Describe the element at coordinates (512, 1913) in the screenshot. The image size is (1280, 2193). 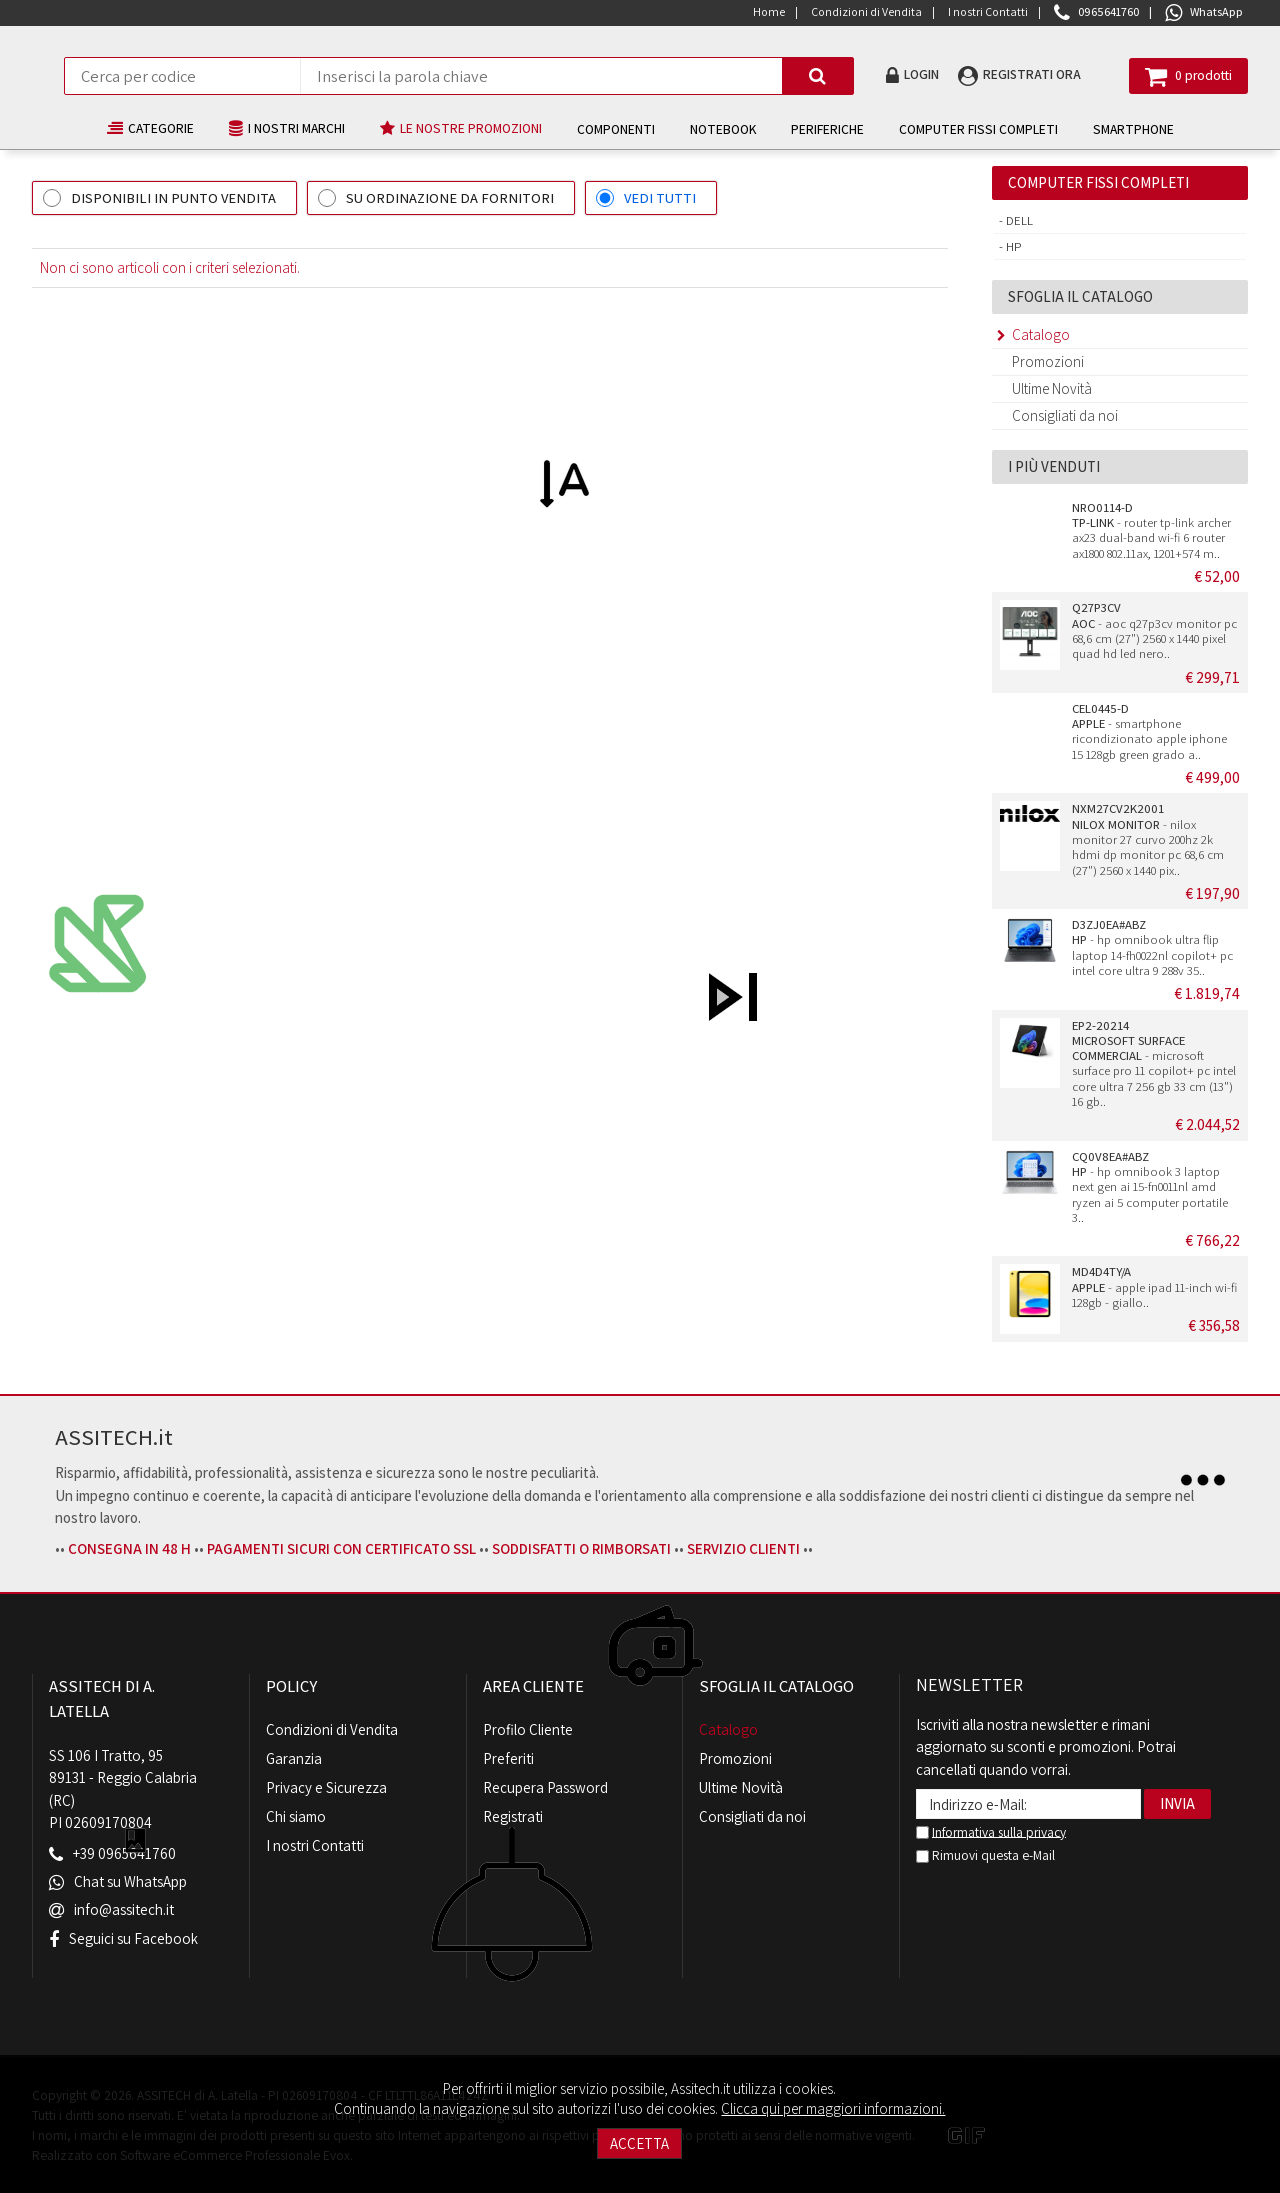
I see `toggle pendant light on/off` at that location.